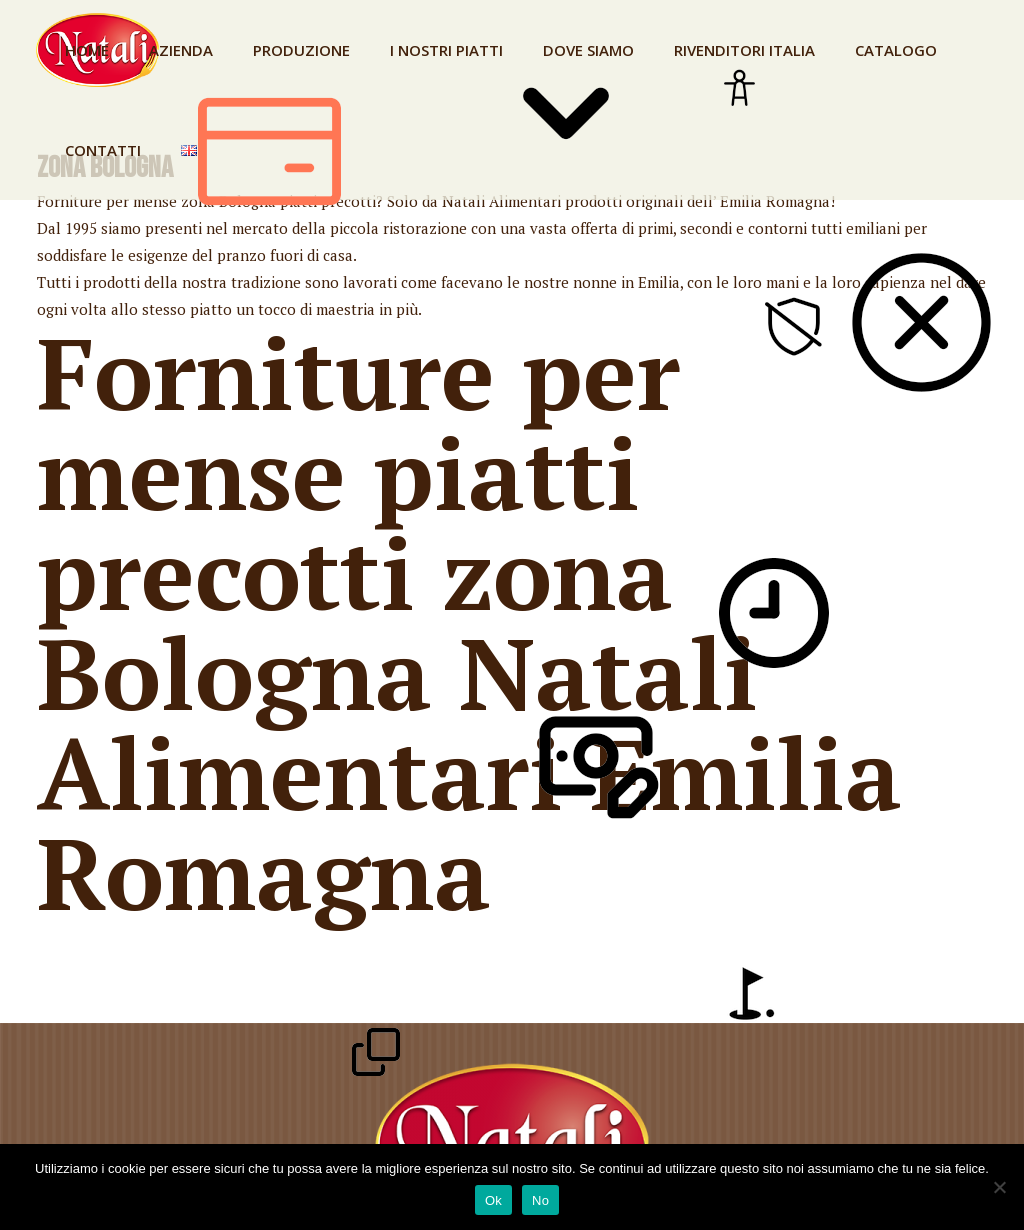 The image size is (1024, 1230). Describe the element at coordinates (794, 326) in the screenshot. I see `security or protection is disabled` at that location.